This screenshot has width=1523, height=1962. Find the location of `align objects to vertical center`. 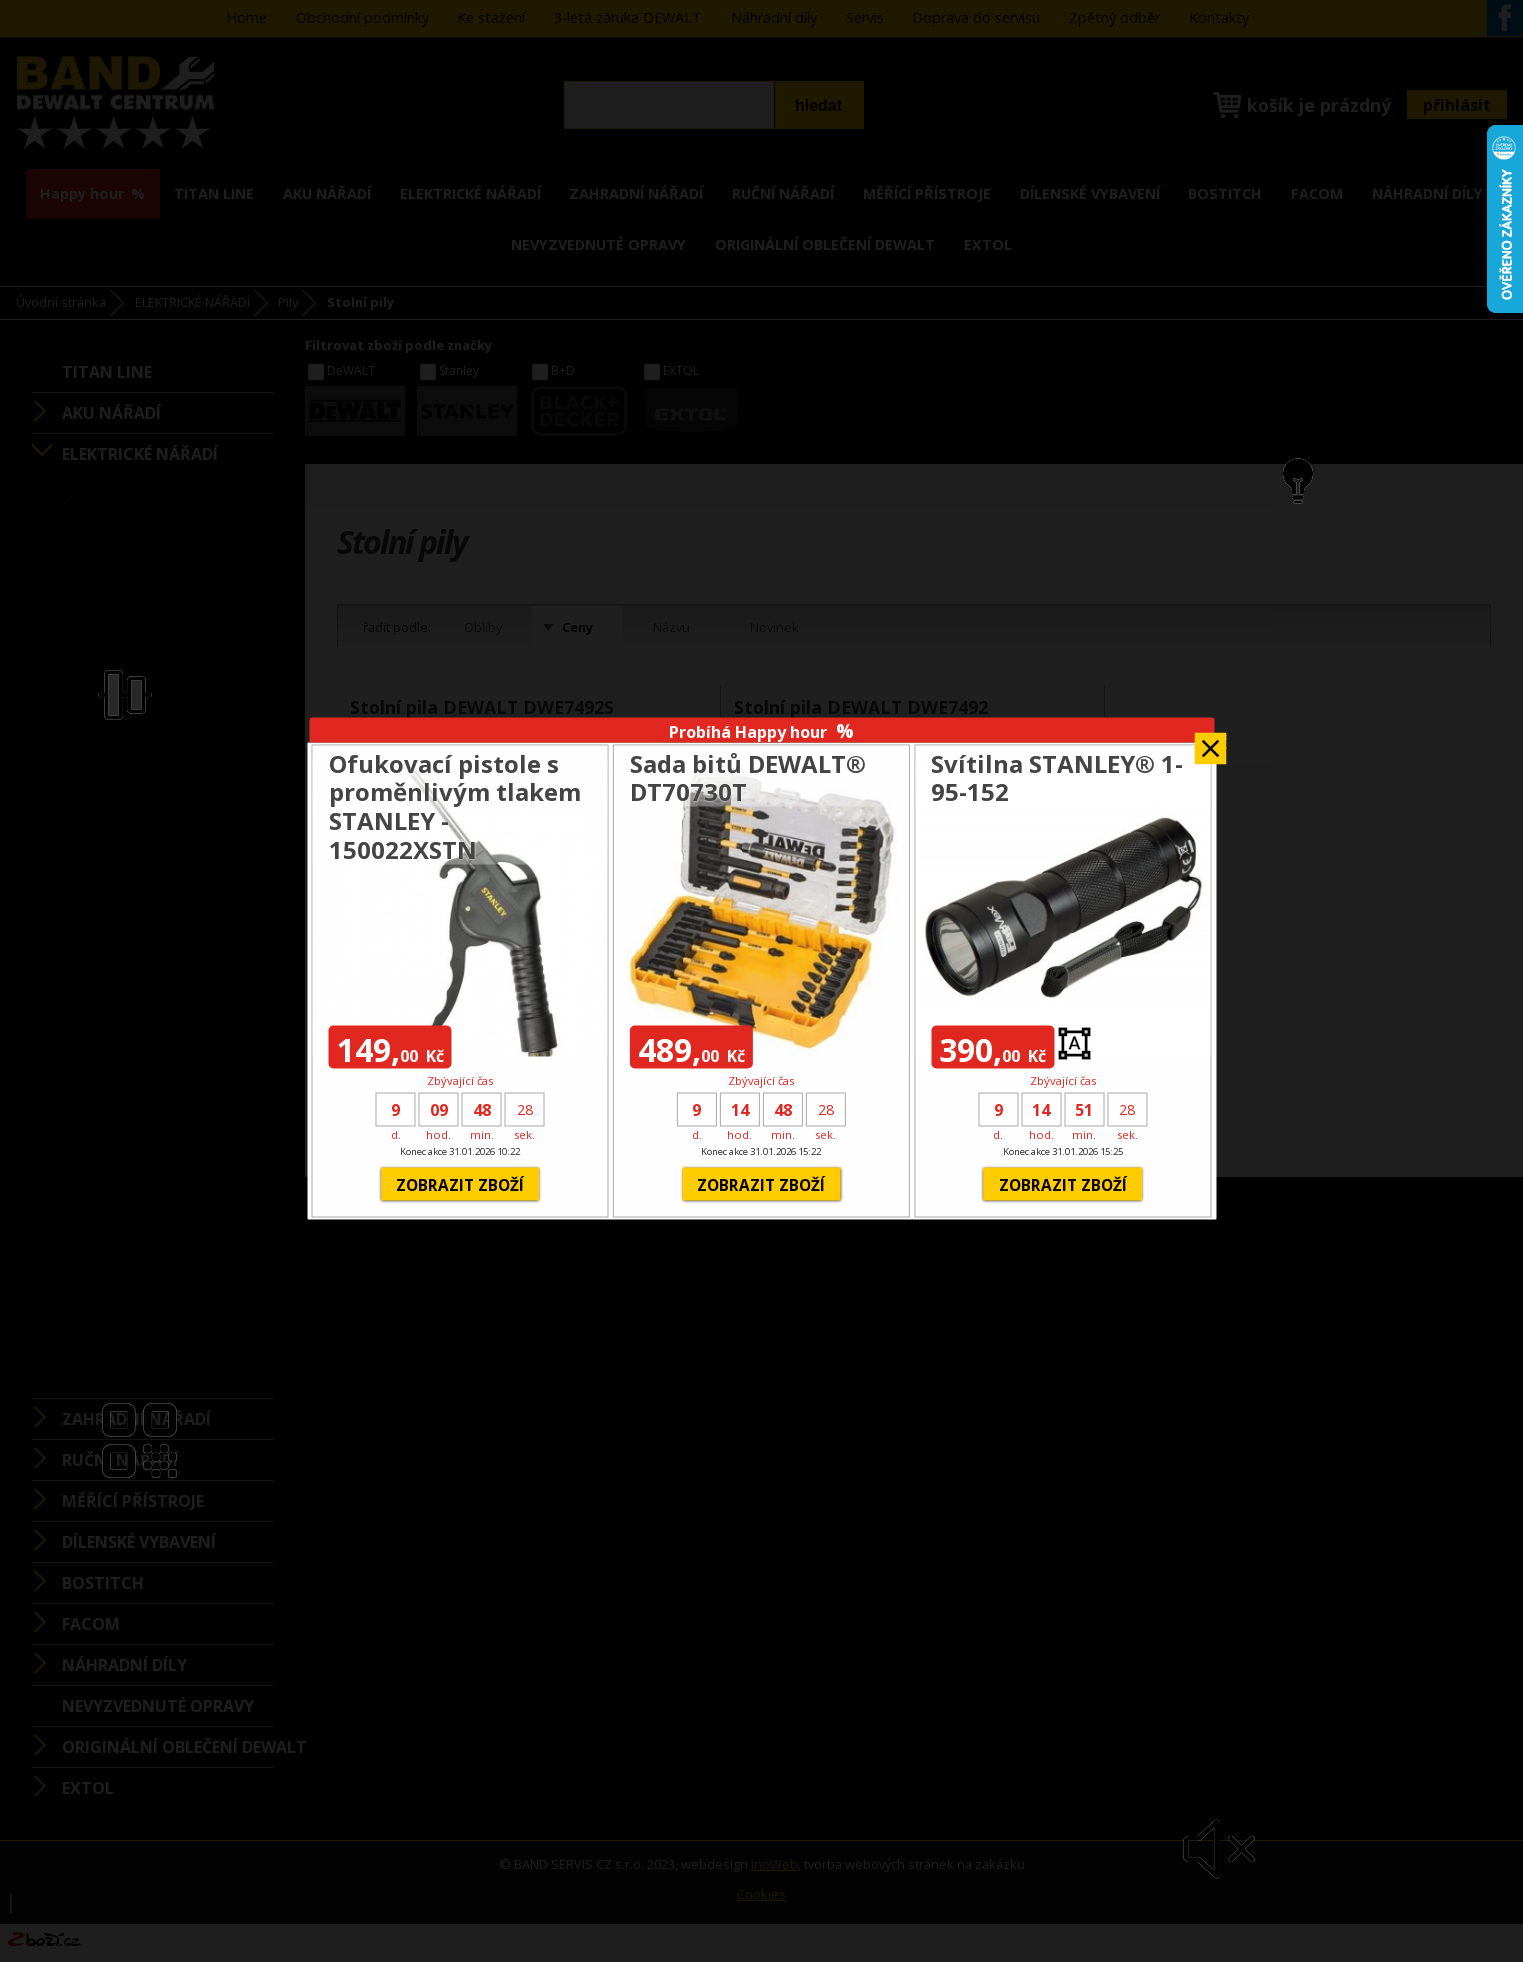

align objects to vertical center is located at coordinates (125, 695).